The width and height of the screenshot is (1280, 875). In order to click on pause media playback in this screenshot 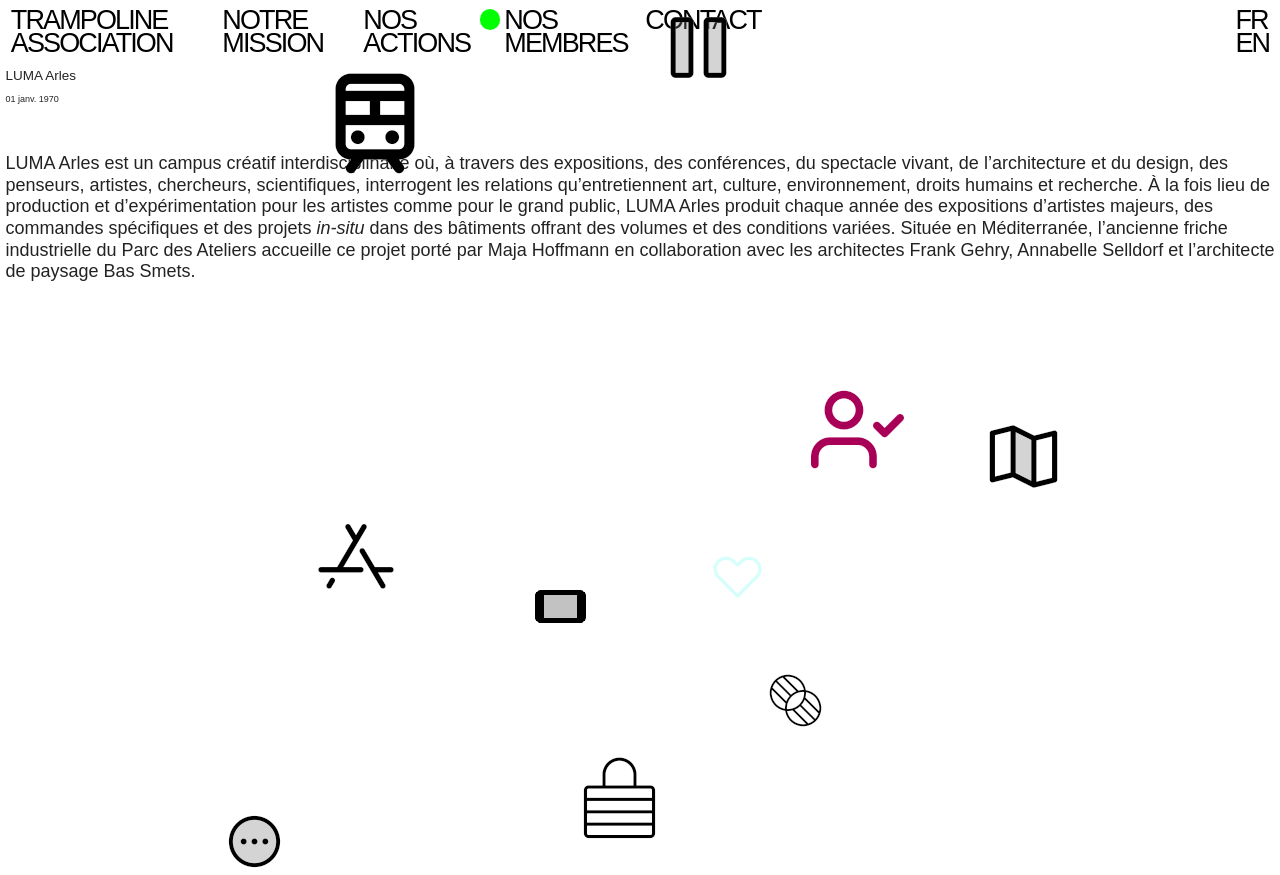, I will do `click(698, 47)`.